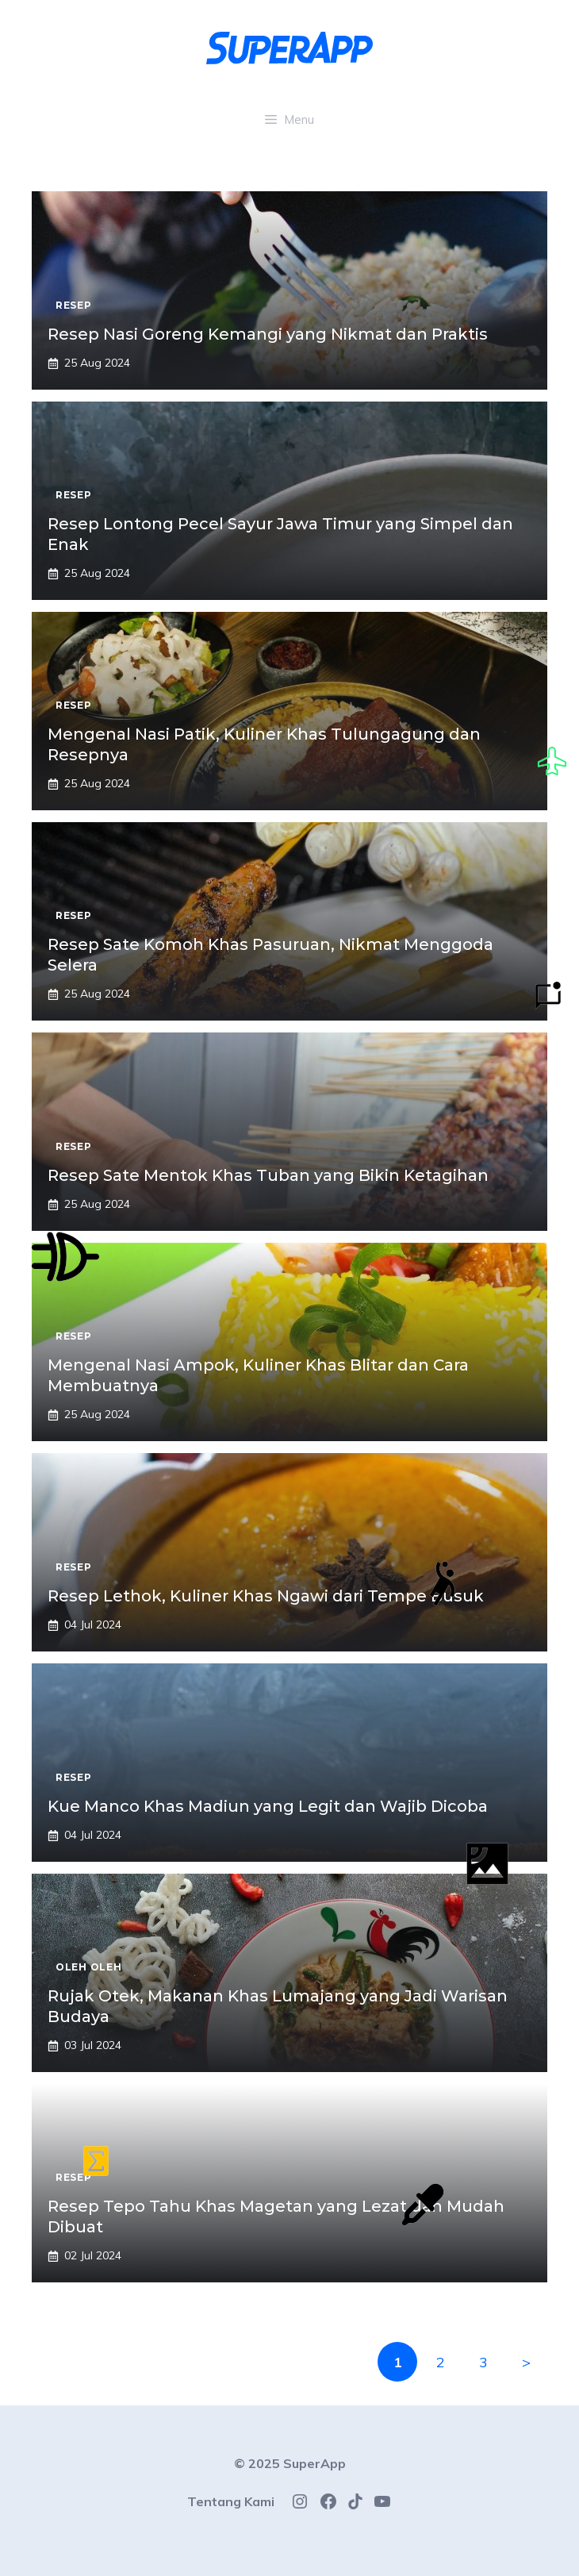  Describe the element at coordinates (96, 2161) in the screenshot. I see `calculate sum or total` at that location.